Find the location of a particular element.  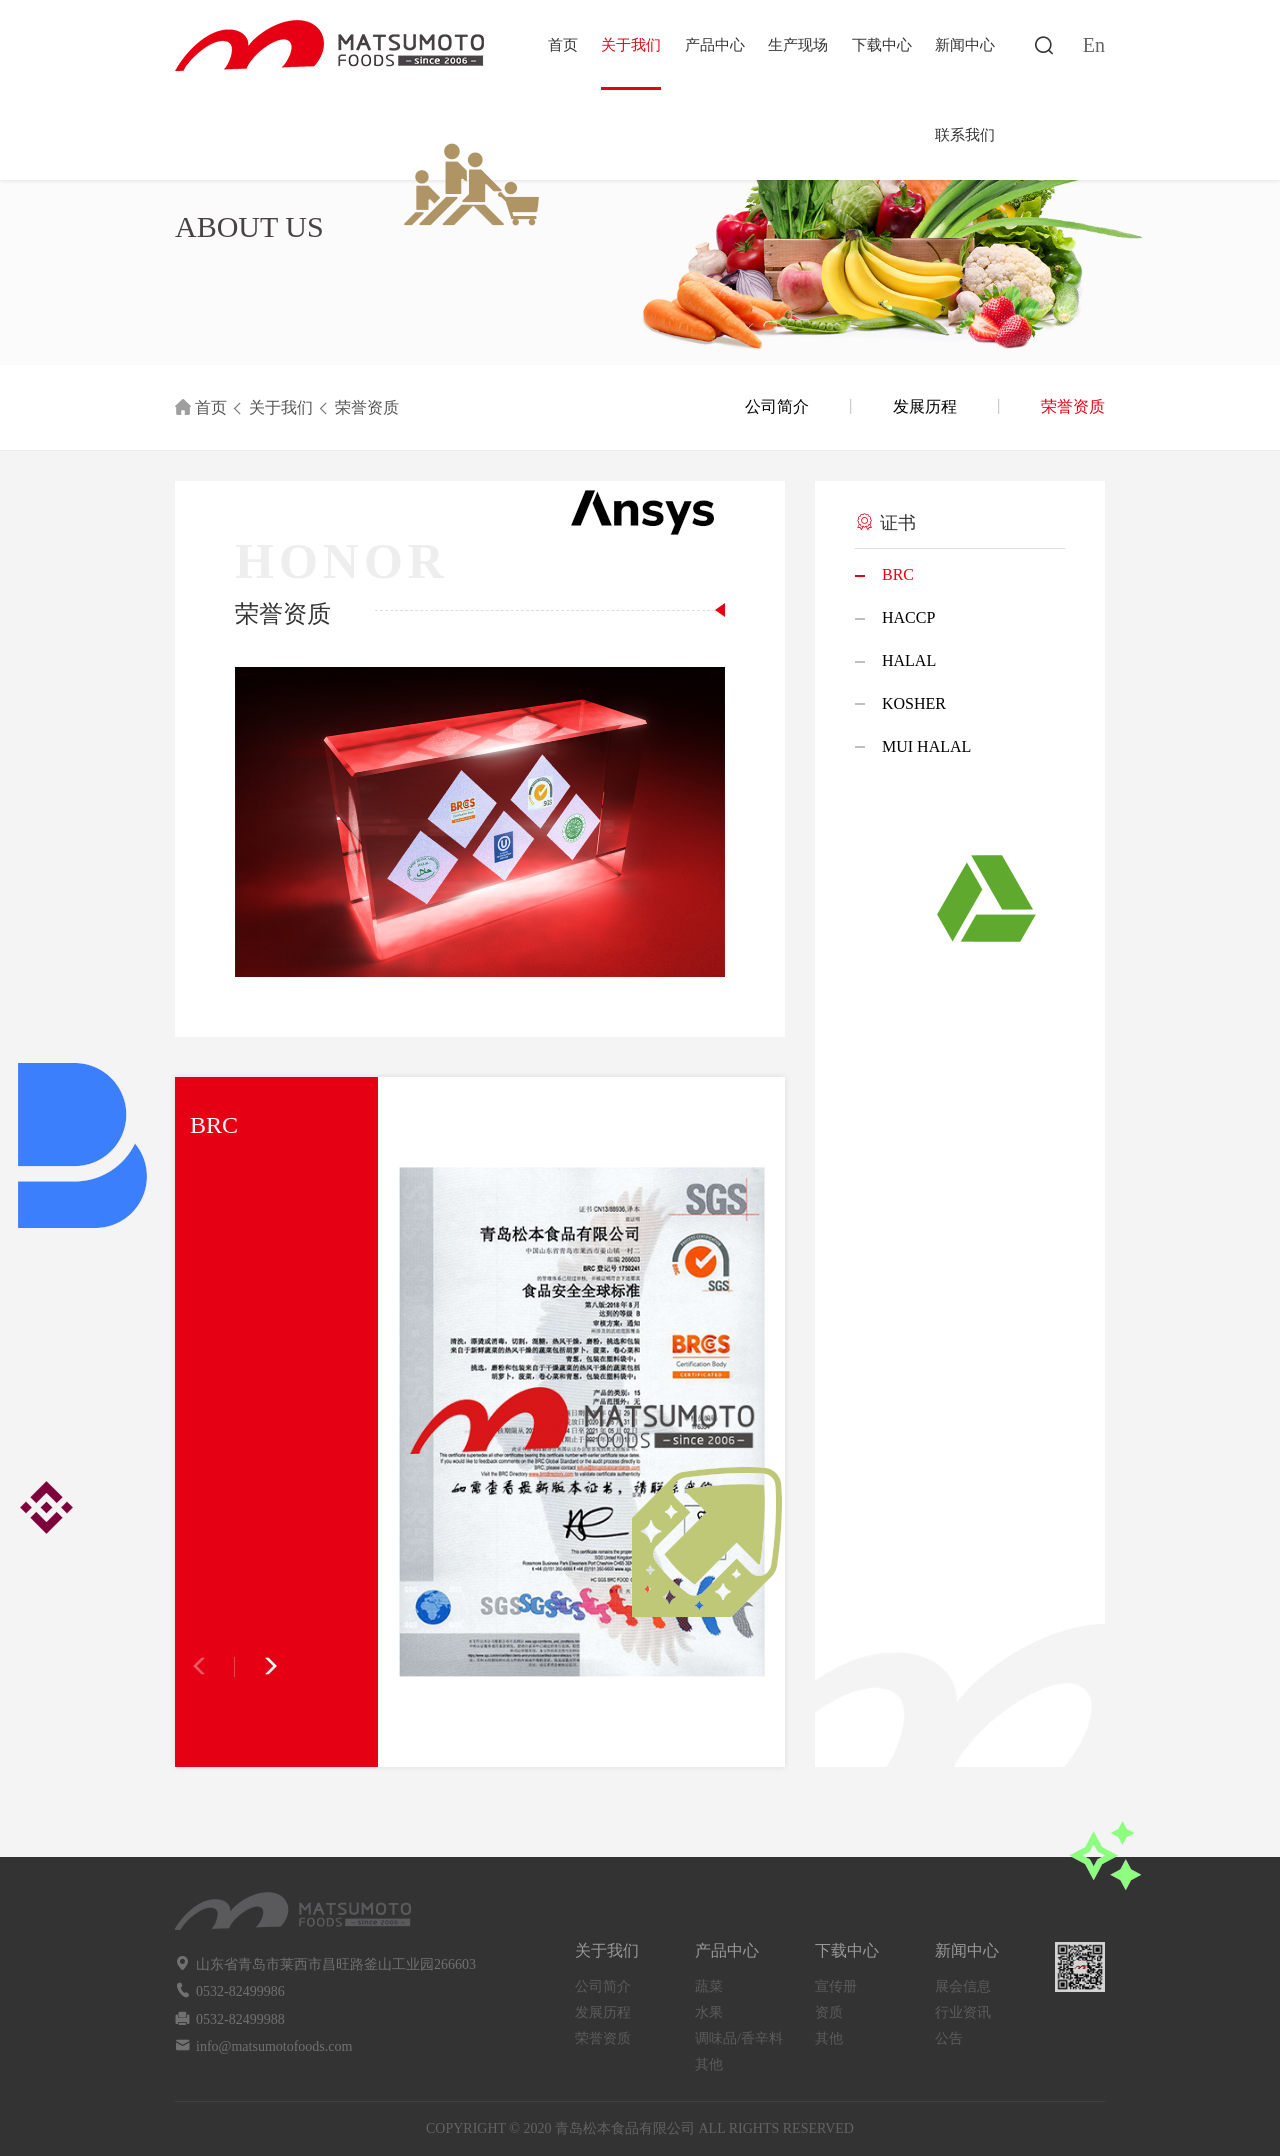

open the Binance cryptocurrency exchange app is located at coordinates (46, 1507).